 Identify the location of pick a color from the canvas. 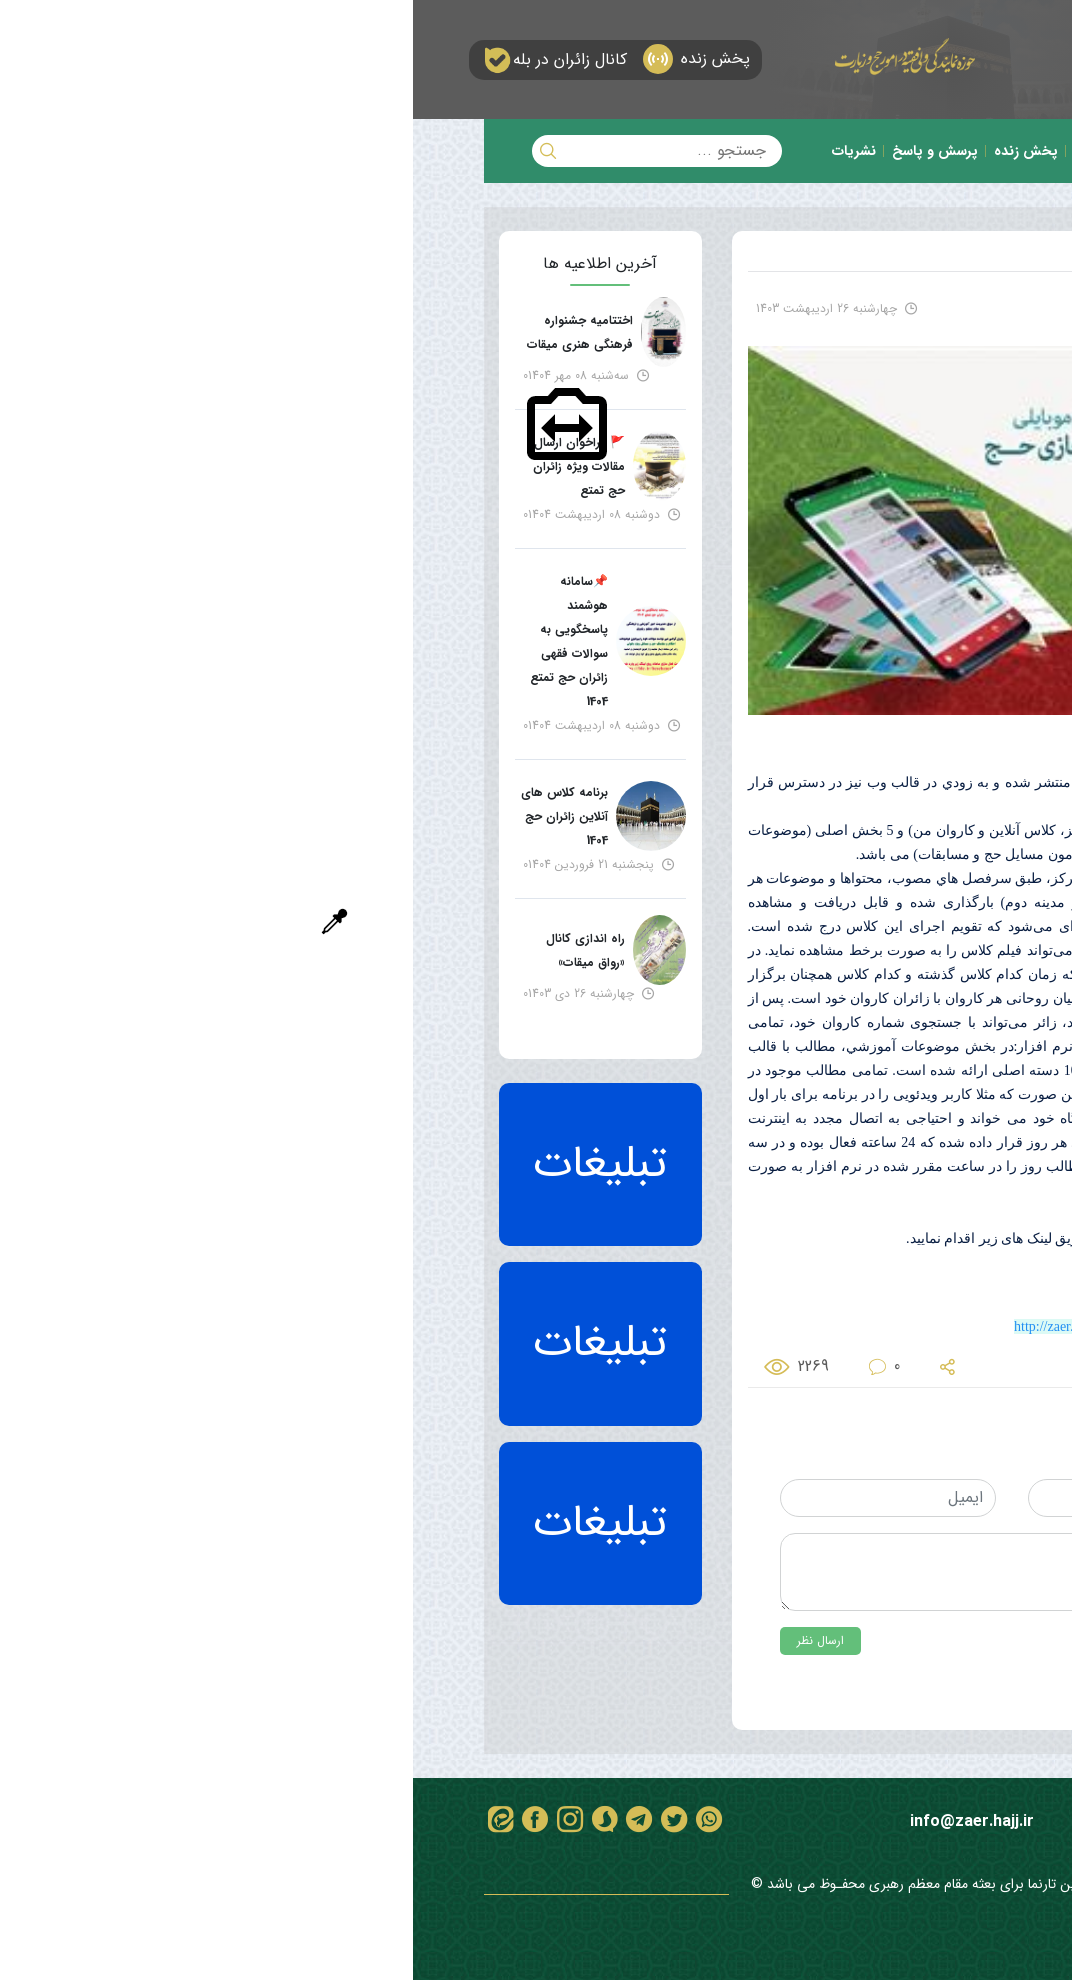
(334, 921).